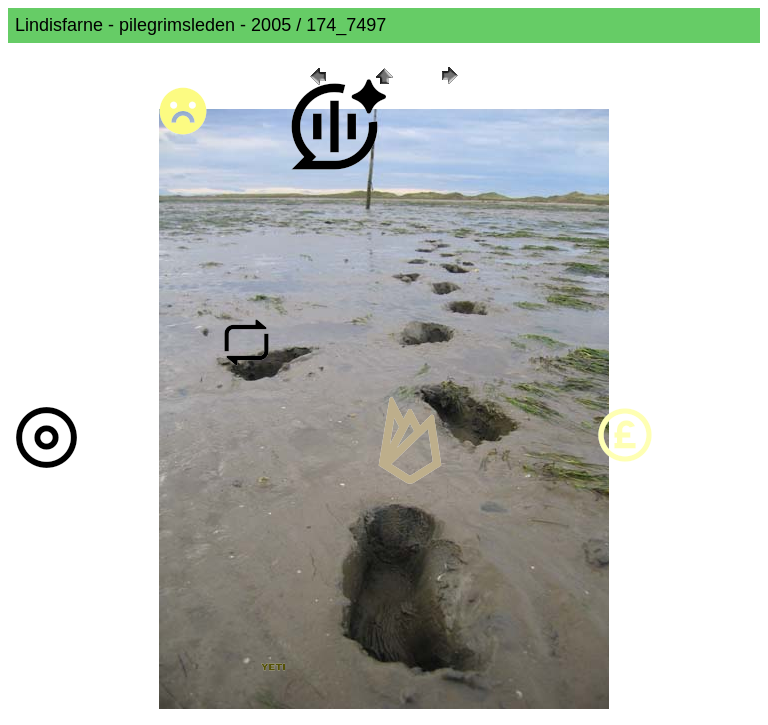 The height and width of the screenshot is (725, 768). I want to click on Firebase platform logo, so click(410, 440).